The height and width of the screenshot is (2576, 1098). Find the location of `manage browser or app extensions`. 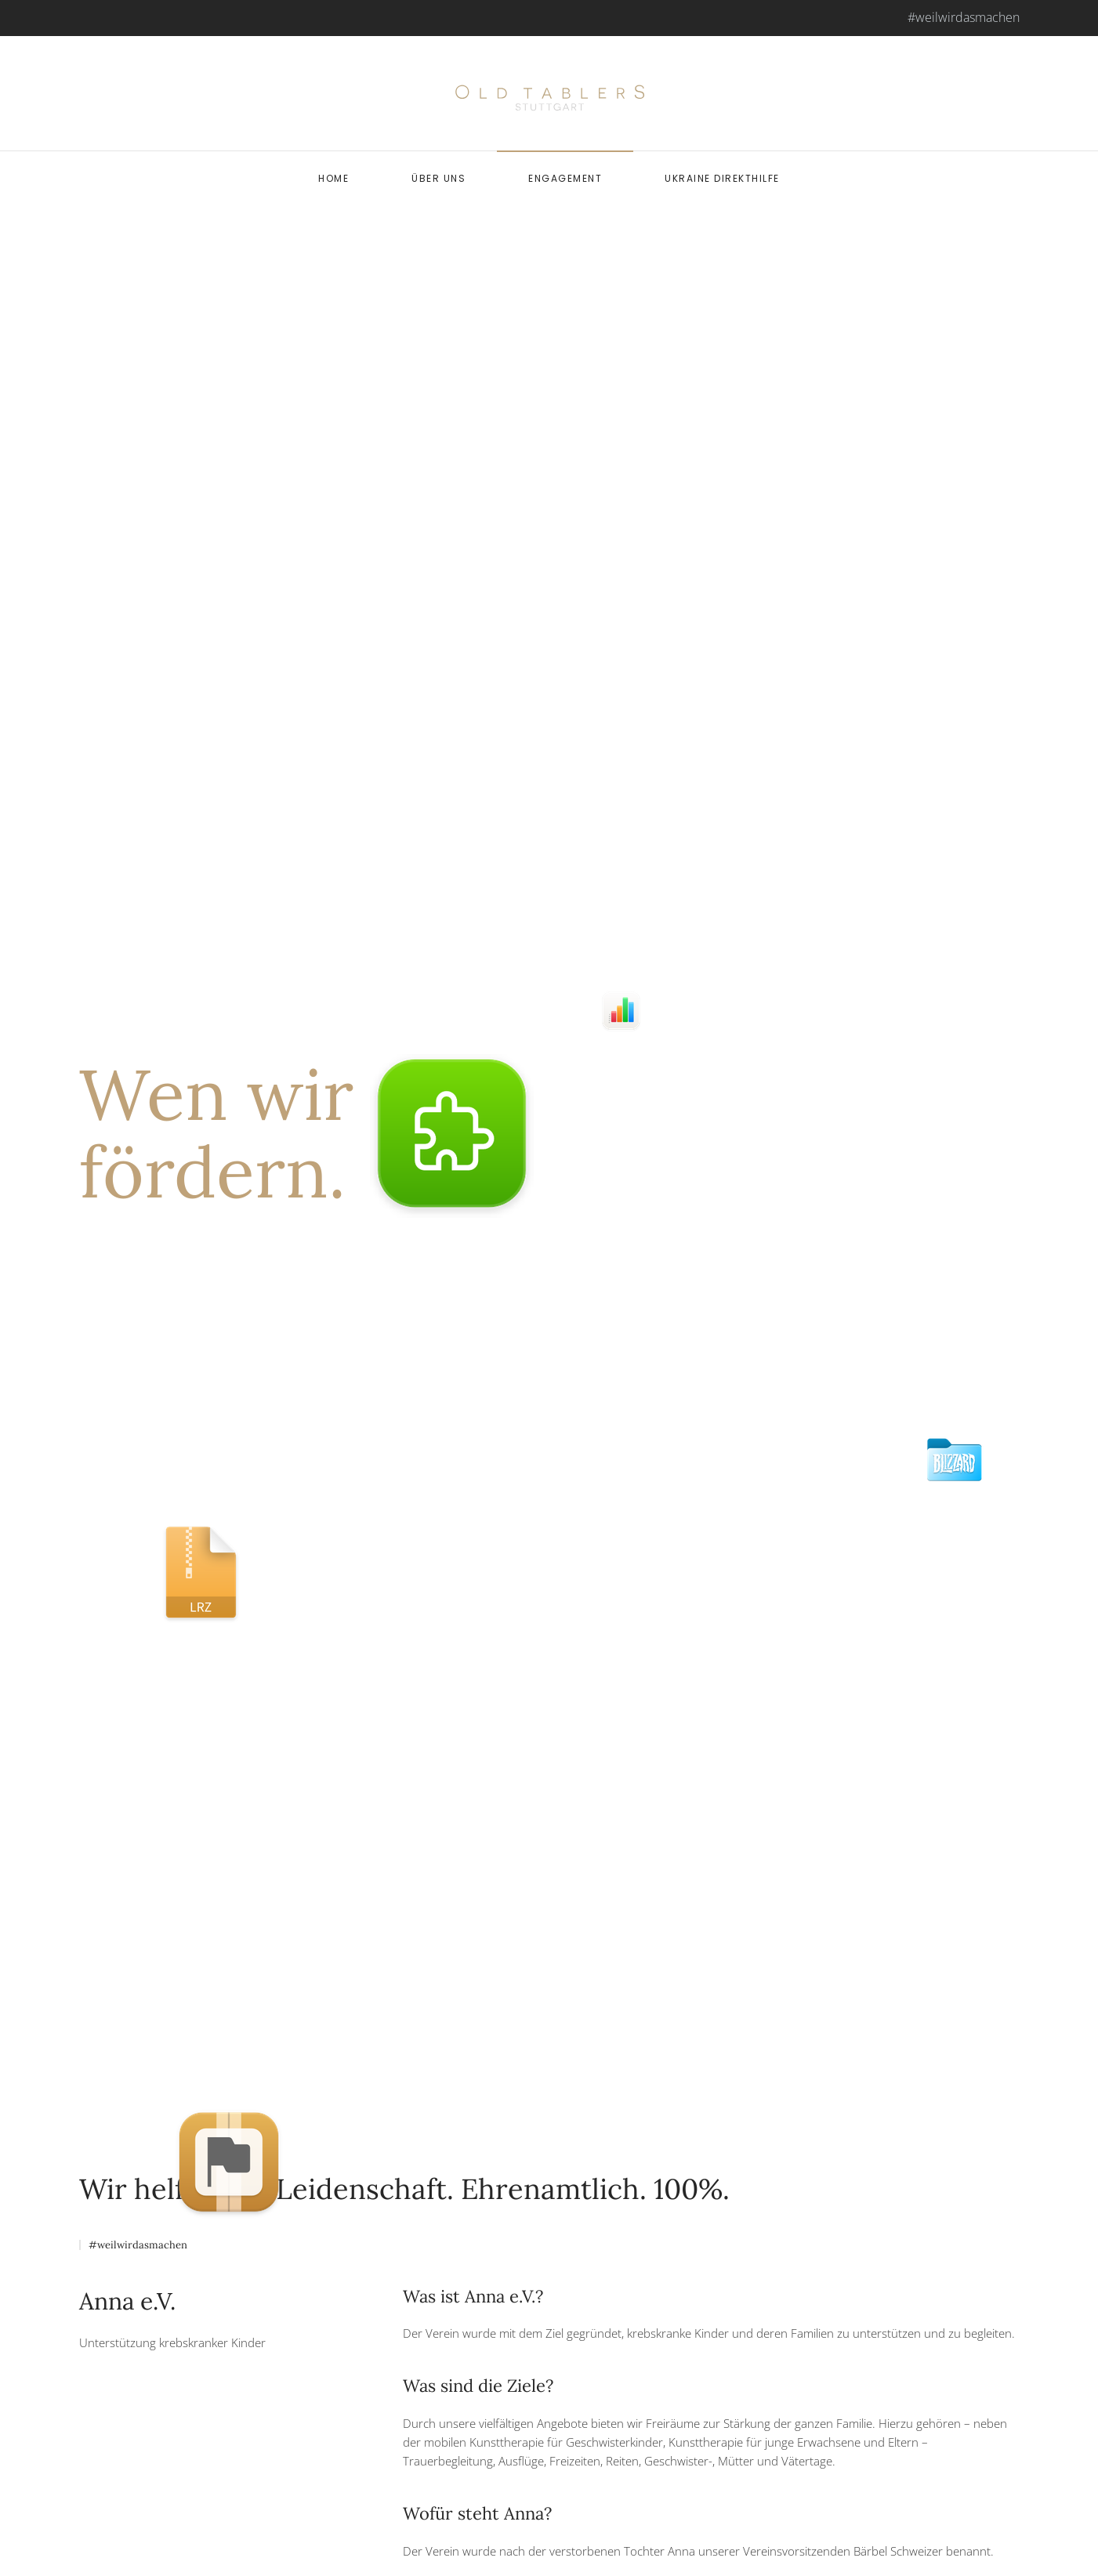

manage browser or app extensions is located at coordinates (451, 1136).